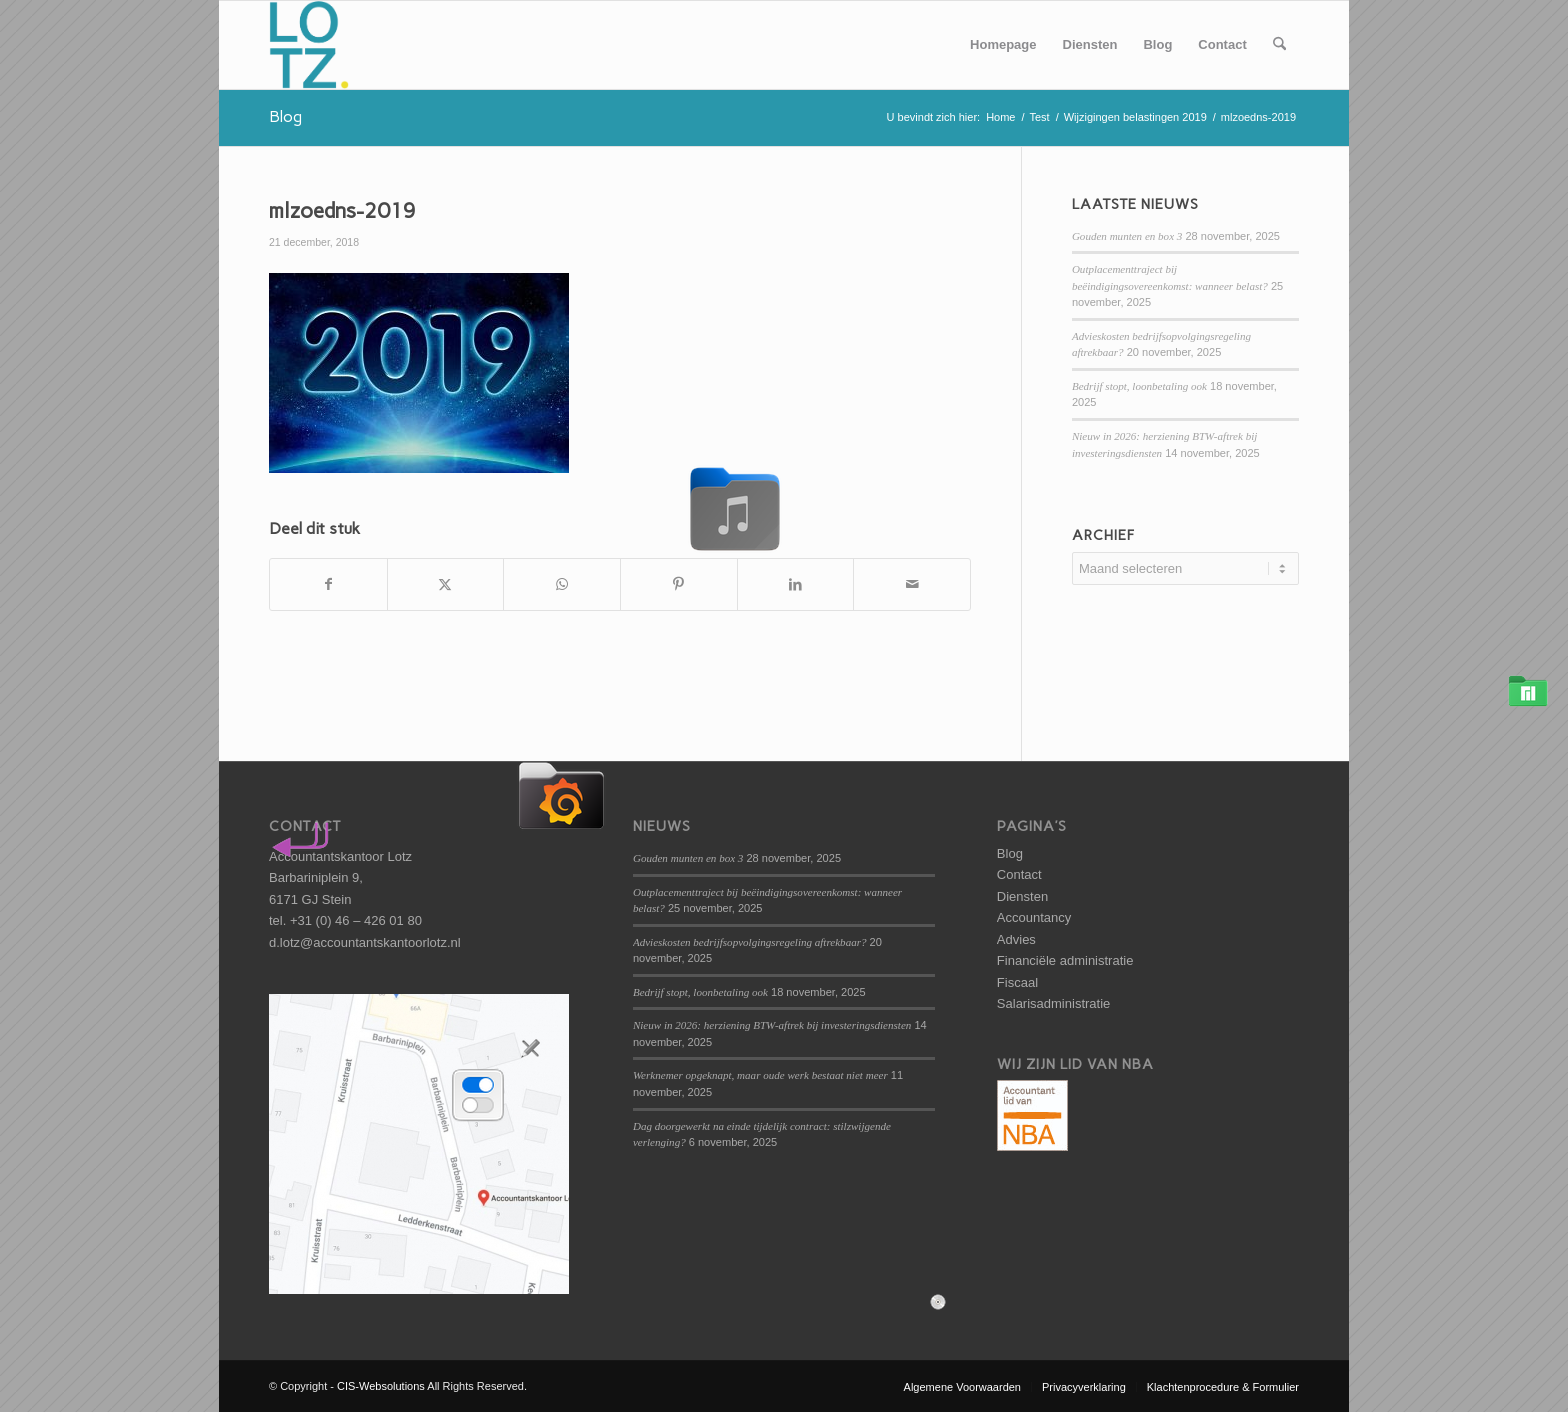 The width and height of the screenshot is (1568, 1412). I want to click on open manjaro linux system folder, so click(1528, 692).